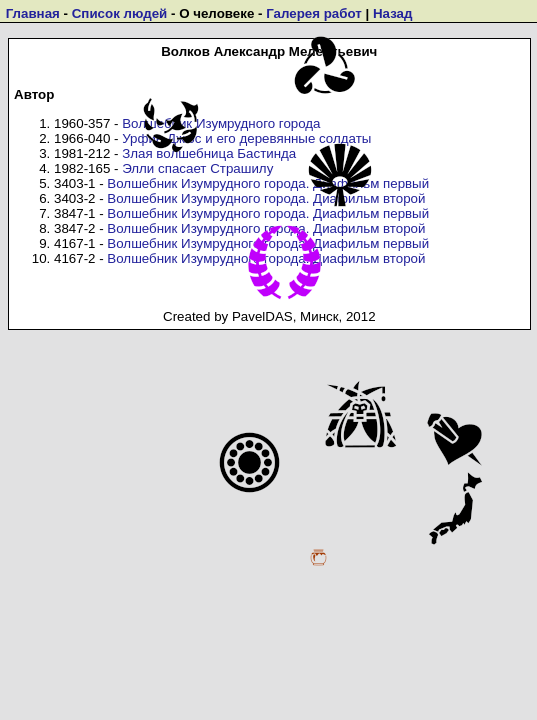 The height and width of the screenshot is (720, 537). Describe the element at coordinates (324, 66) in the screenshot. I see `collect or view shell items in game inventory` at that location.